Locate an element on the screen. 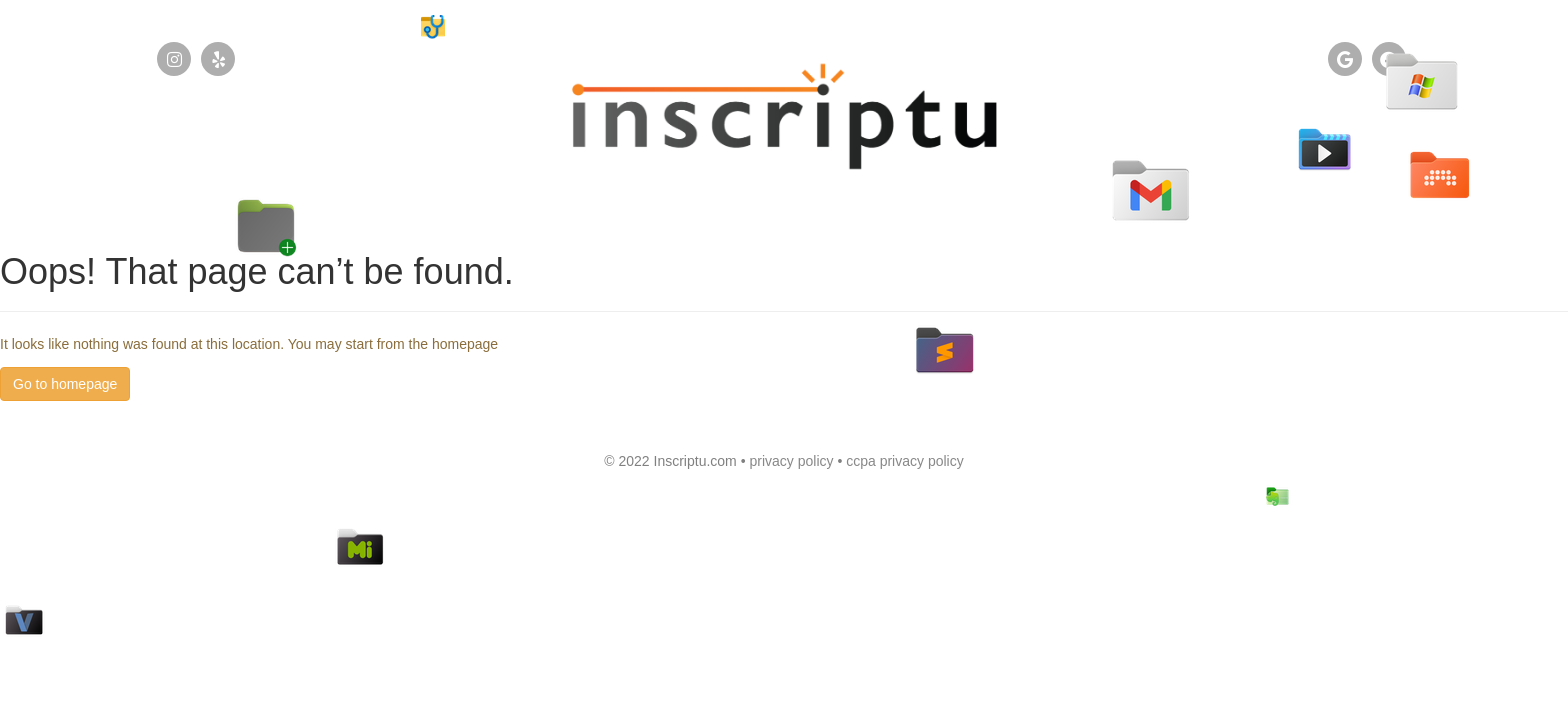  open folder containing files starting with "V" is located at coordinates (24, 621).